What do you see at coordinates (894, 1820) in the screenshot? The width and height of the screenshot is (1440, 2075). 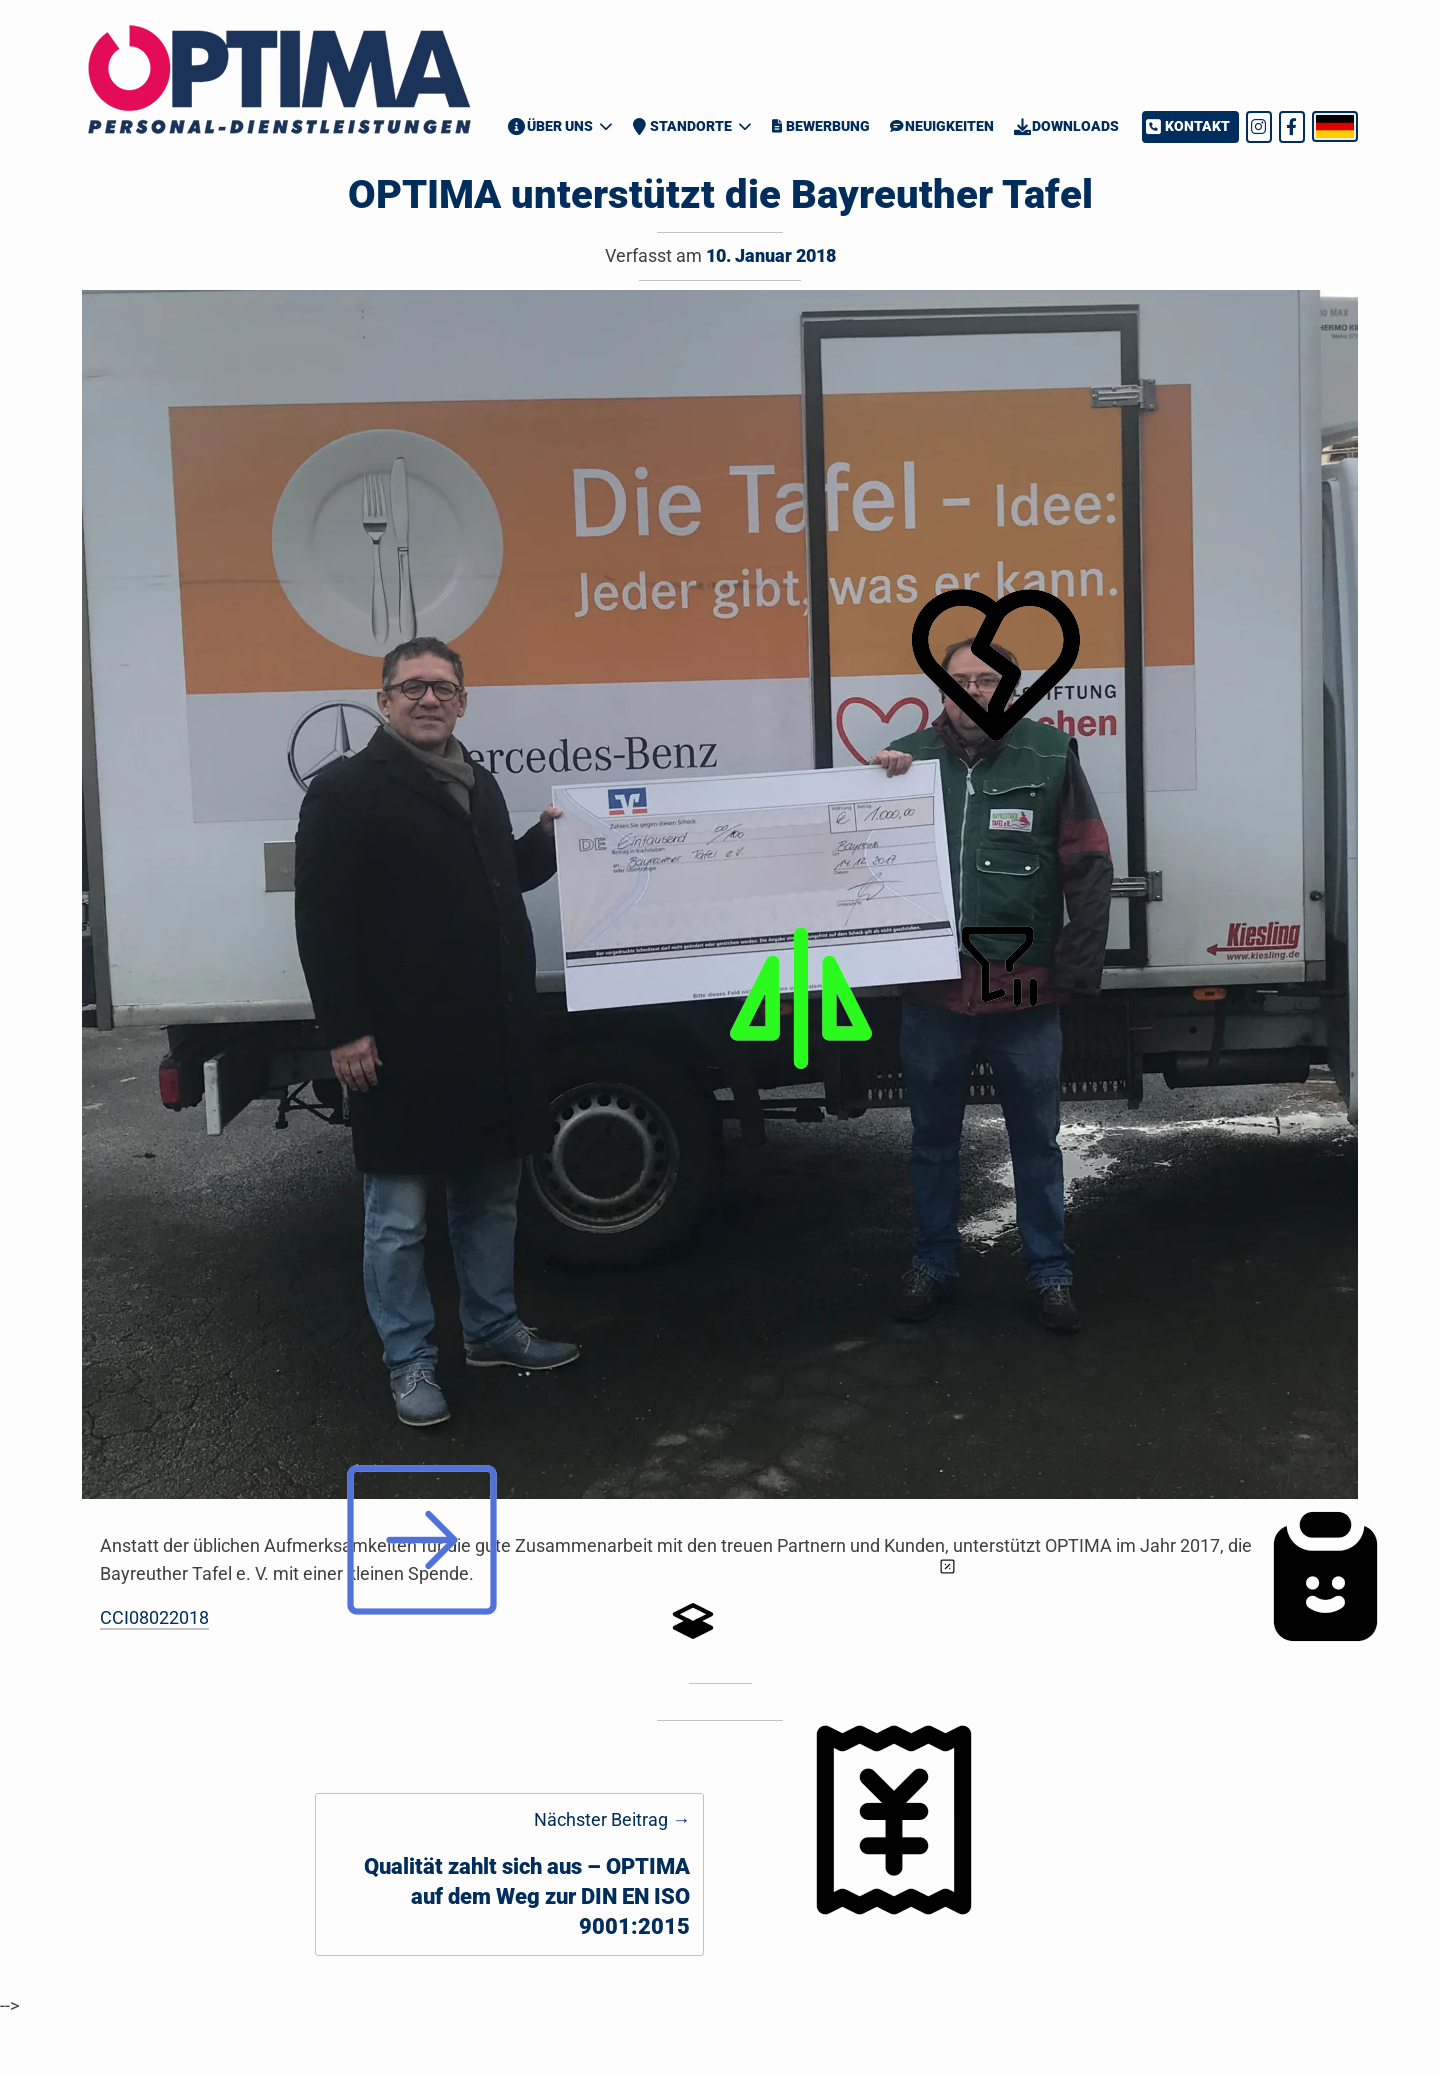 I see `view receipt or transaction in Japanese yen` at bounding box center [894, 1820].